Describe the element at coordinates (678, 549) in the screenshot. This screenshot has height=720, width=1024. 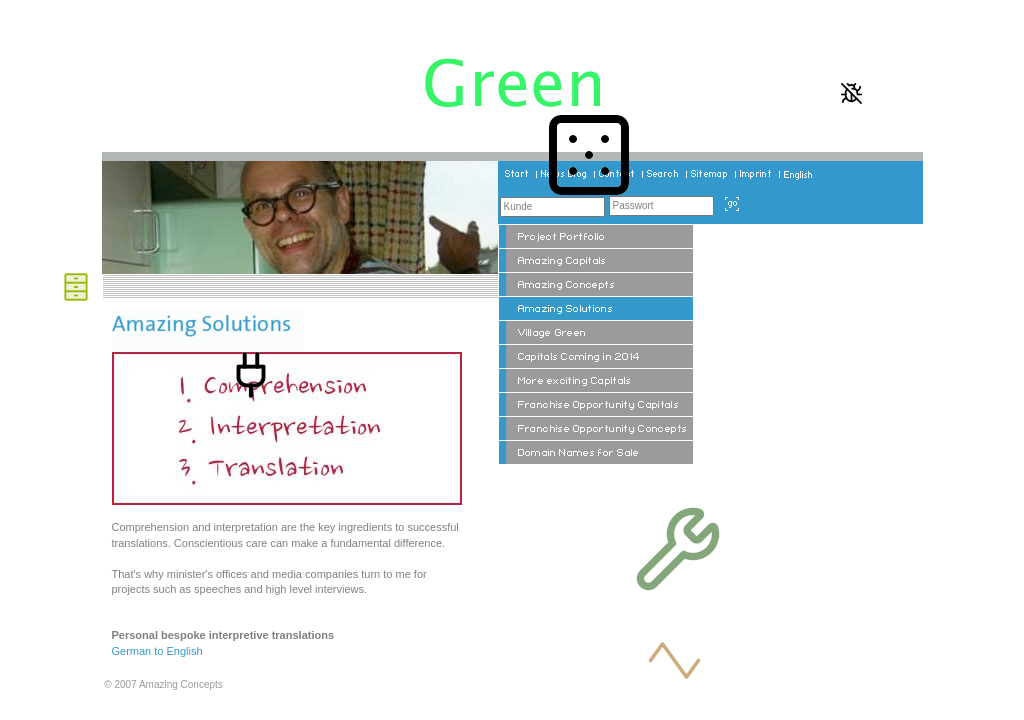
I see `access settings or configuration options` at that location.